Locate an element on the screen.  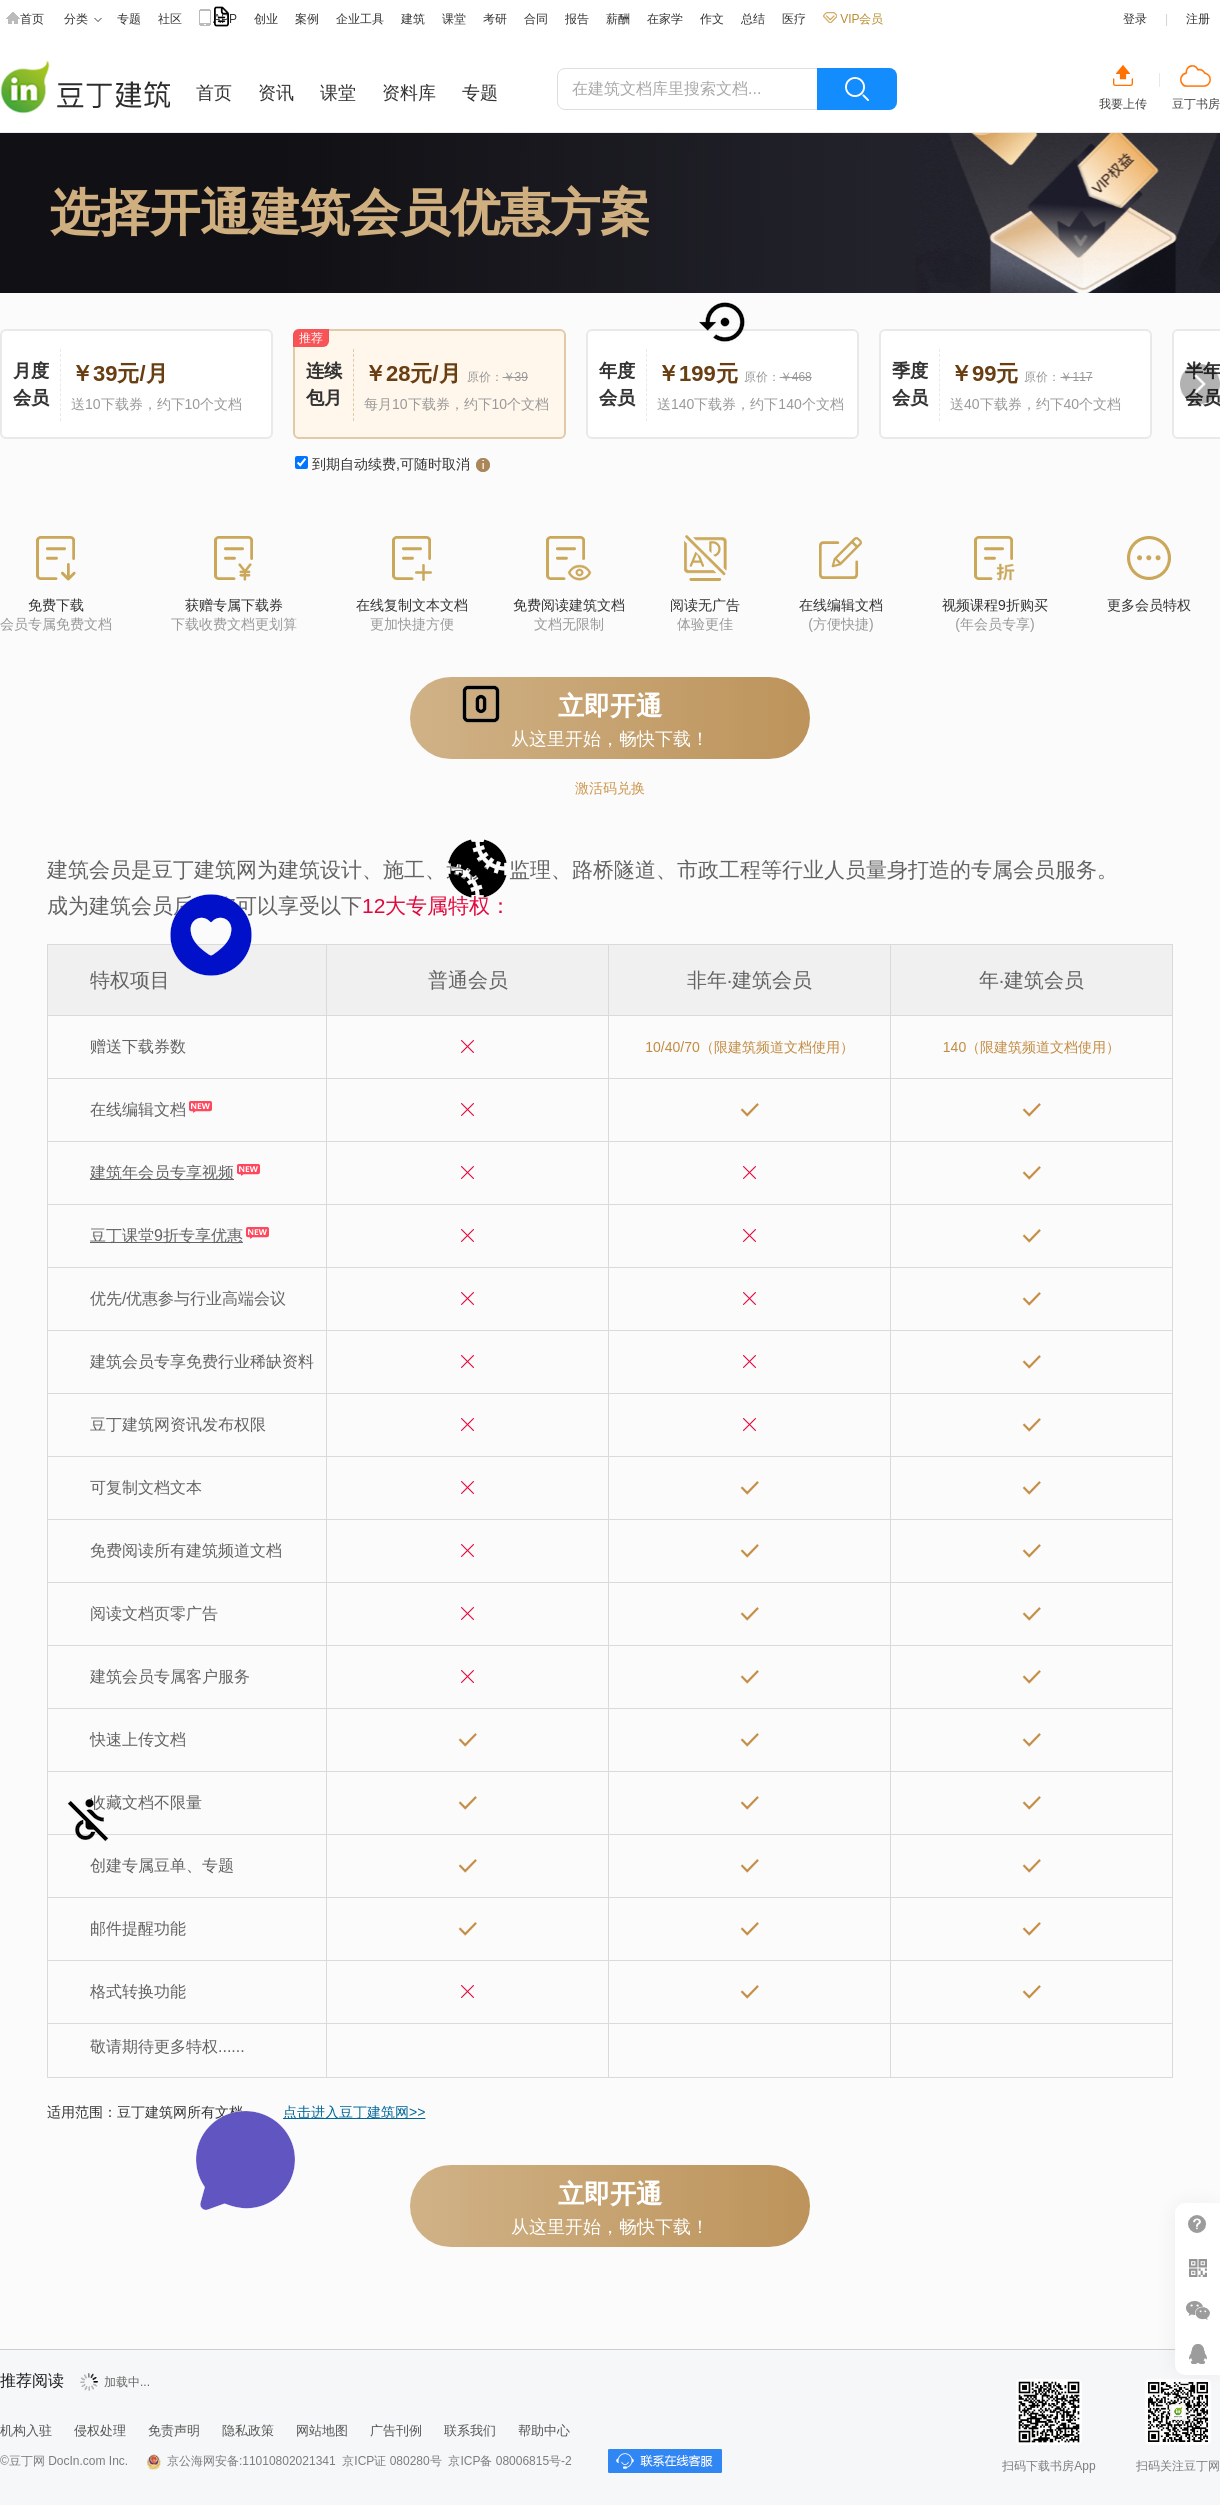
view baseball scores or stats is located at coordinates (477, 868).